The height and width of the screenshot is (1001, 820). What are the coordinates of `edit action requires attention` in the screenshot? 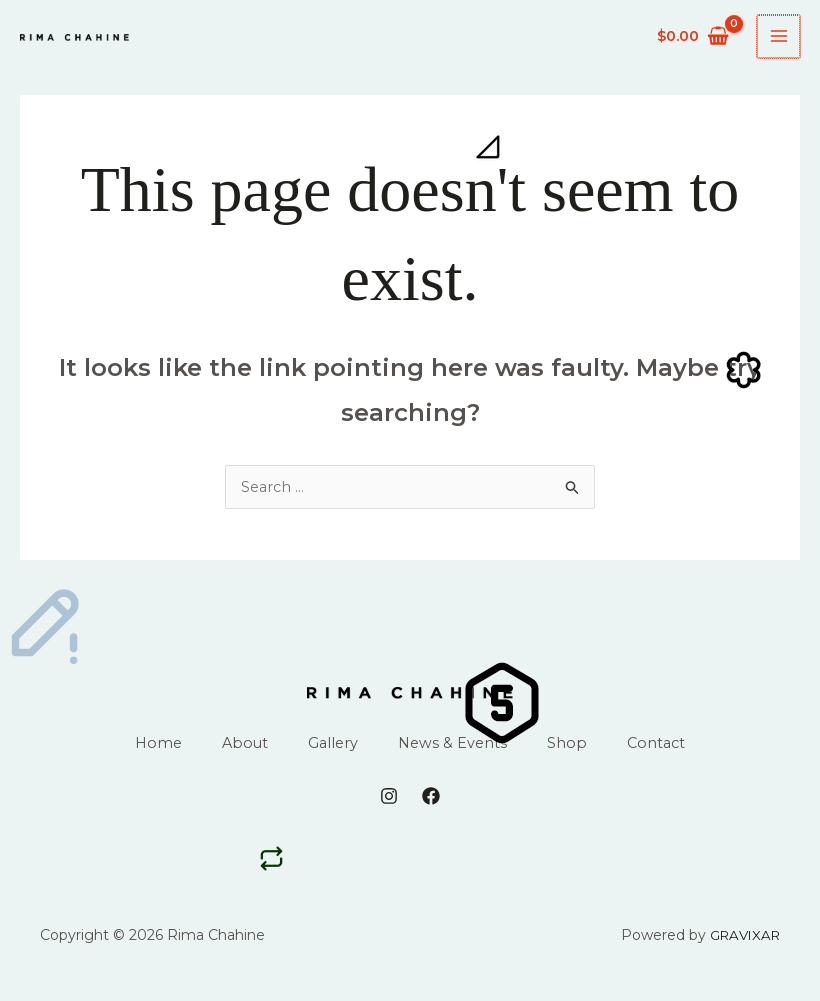 It's located at (46, 621).